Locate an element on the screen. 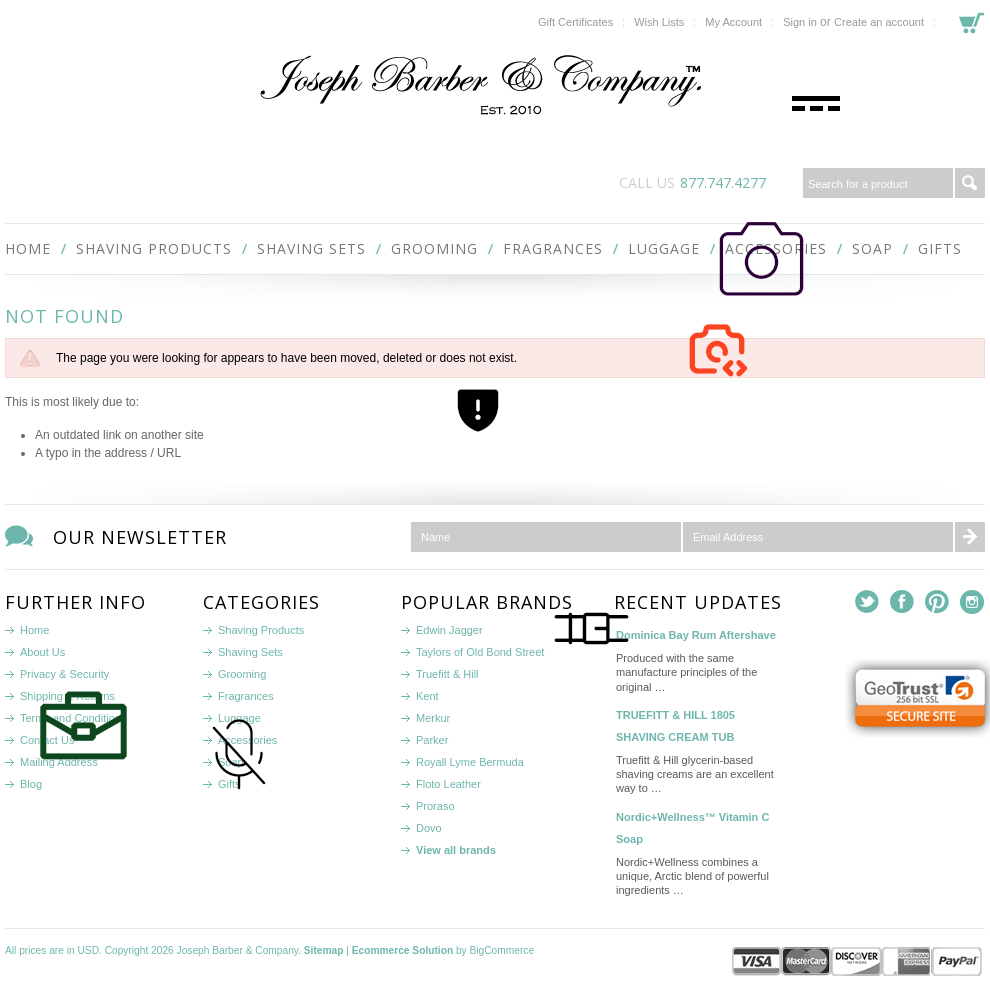  scan or capture code with camera is located at coordinates (717, 349).